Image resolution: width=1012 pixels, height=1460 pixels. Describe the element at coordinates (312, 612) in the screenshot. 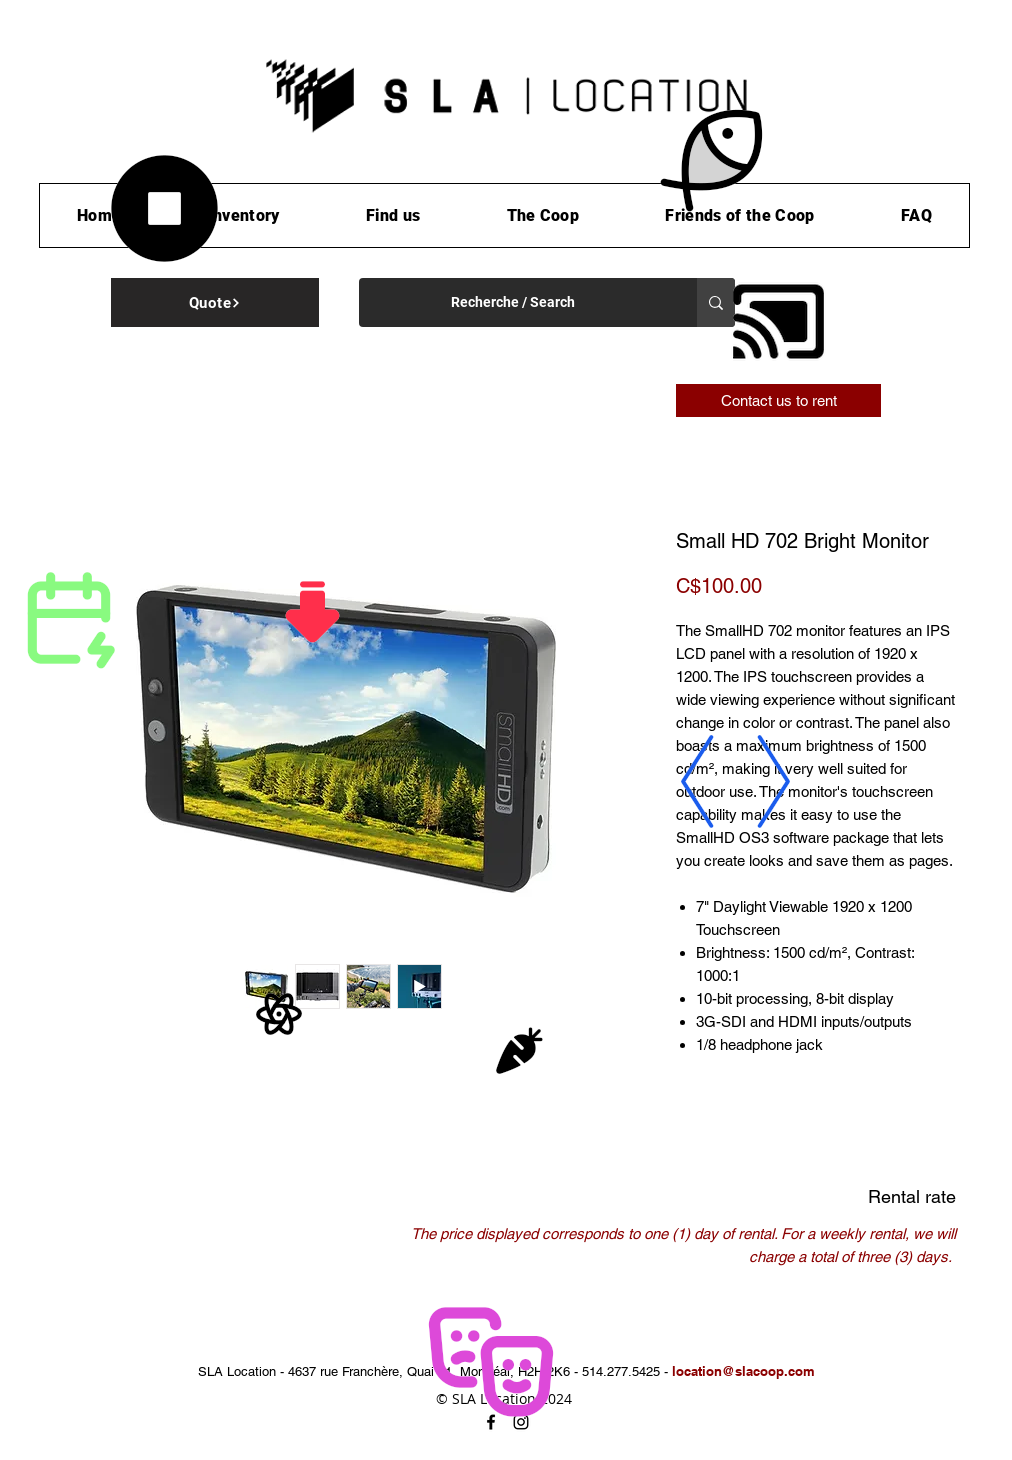

I see `download file to device` at that location.